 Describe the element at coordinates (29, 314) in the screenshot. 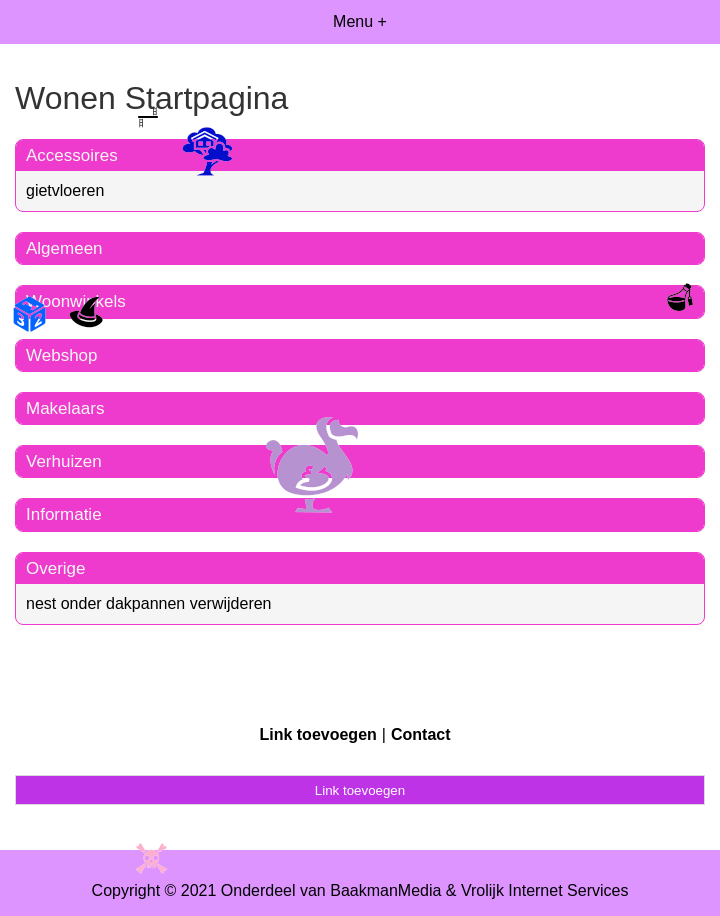

I see `roll dice or generate random number` at that location.